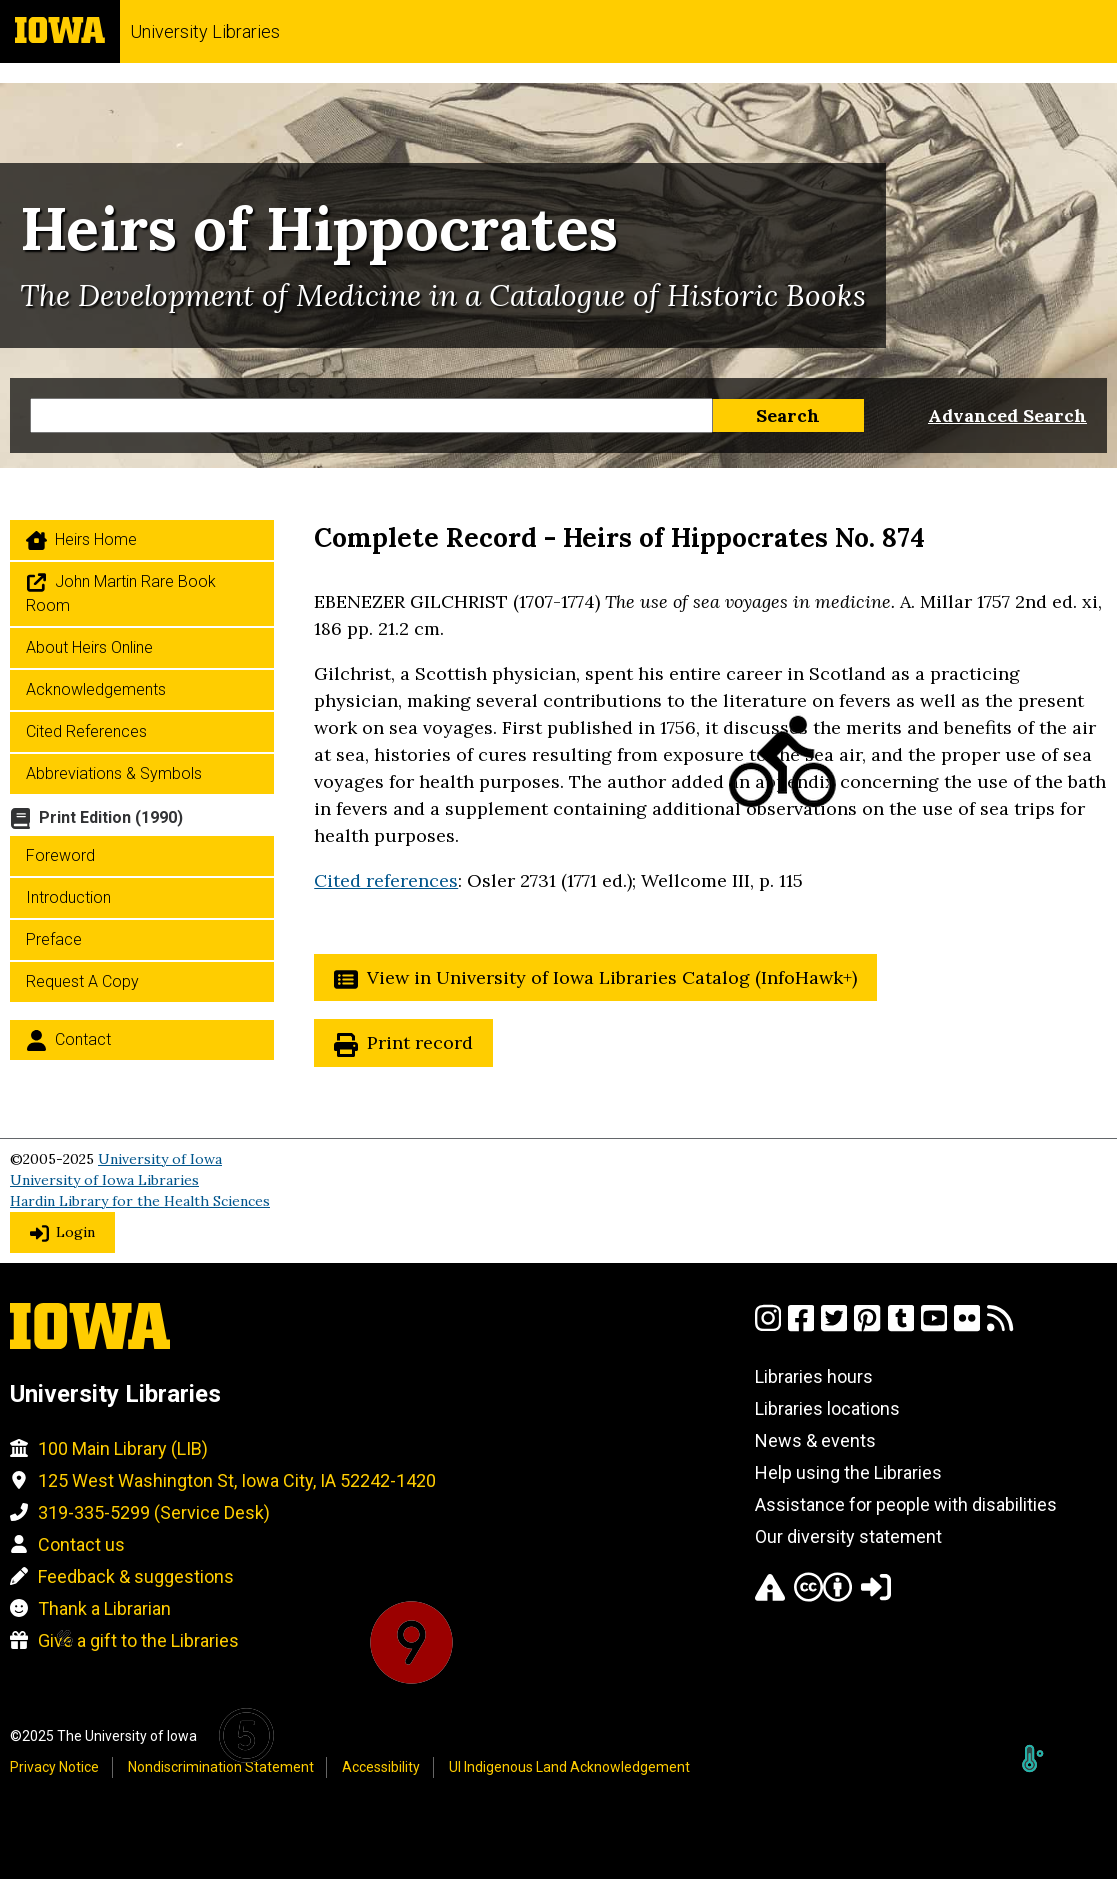 This screenshot has height=1879, width=1117. I want to click on get cycling directions, so click(782, 762).